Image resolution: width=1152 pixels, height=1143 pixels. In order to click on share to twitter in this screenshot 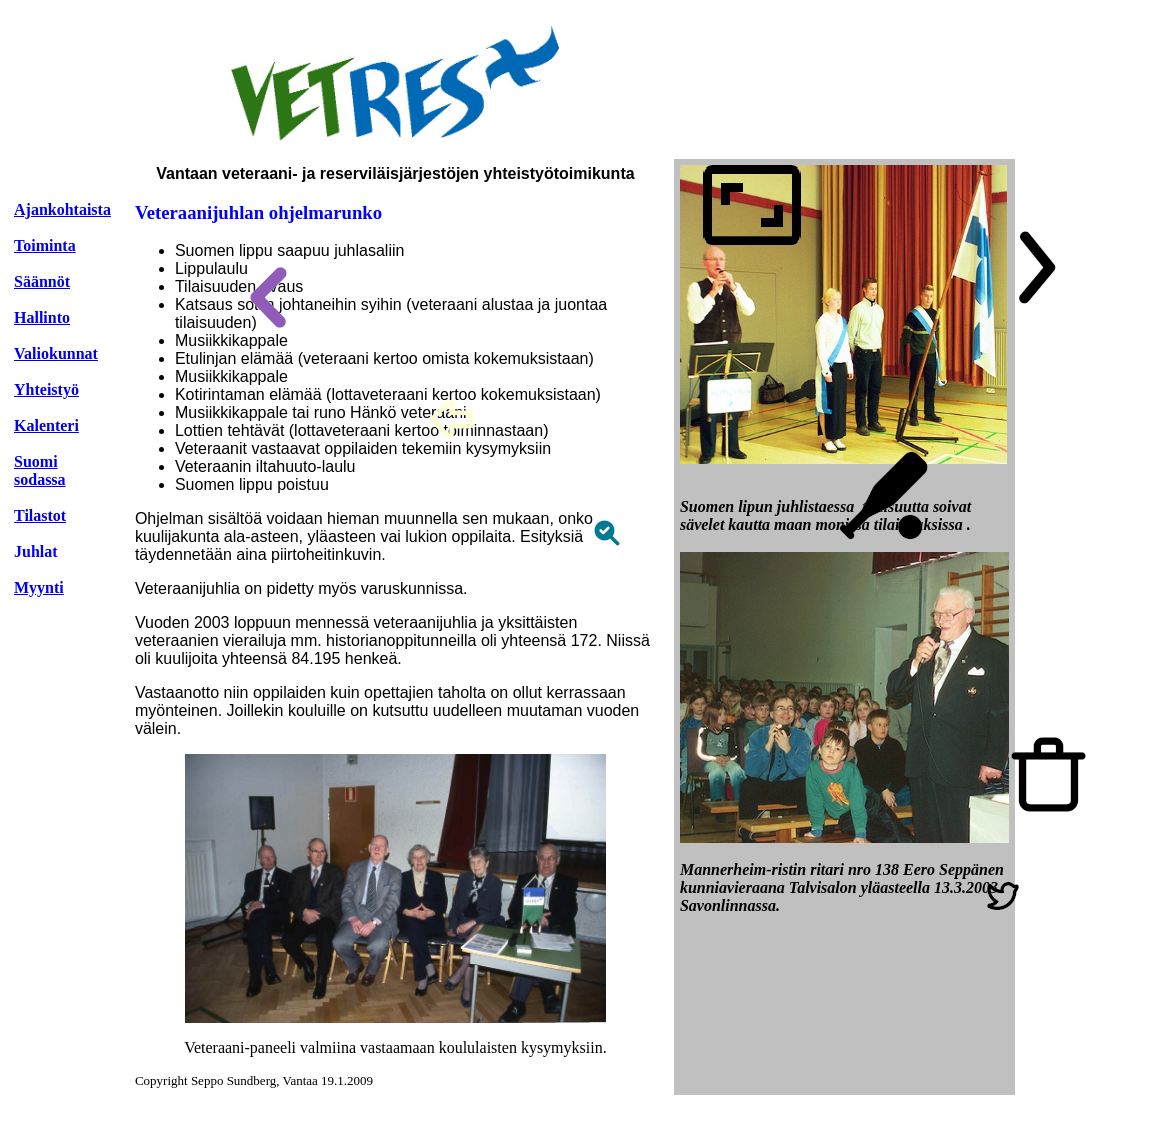, I will do `click(1003, 896)`.